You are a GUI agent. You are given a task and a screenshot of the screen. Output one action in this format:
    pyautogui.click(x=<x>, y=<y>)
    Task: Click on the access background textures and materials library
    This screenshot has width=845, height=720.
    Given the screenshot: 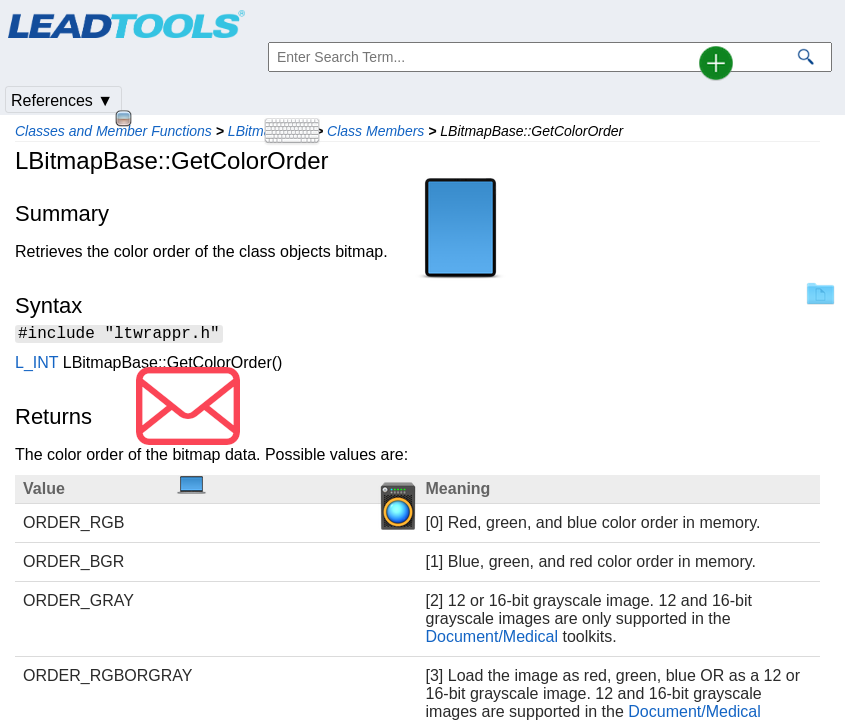 What is the action you would take?
    pyautogui.click(x=123, y=119)
    